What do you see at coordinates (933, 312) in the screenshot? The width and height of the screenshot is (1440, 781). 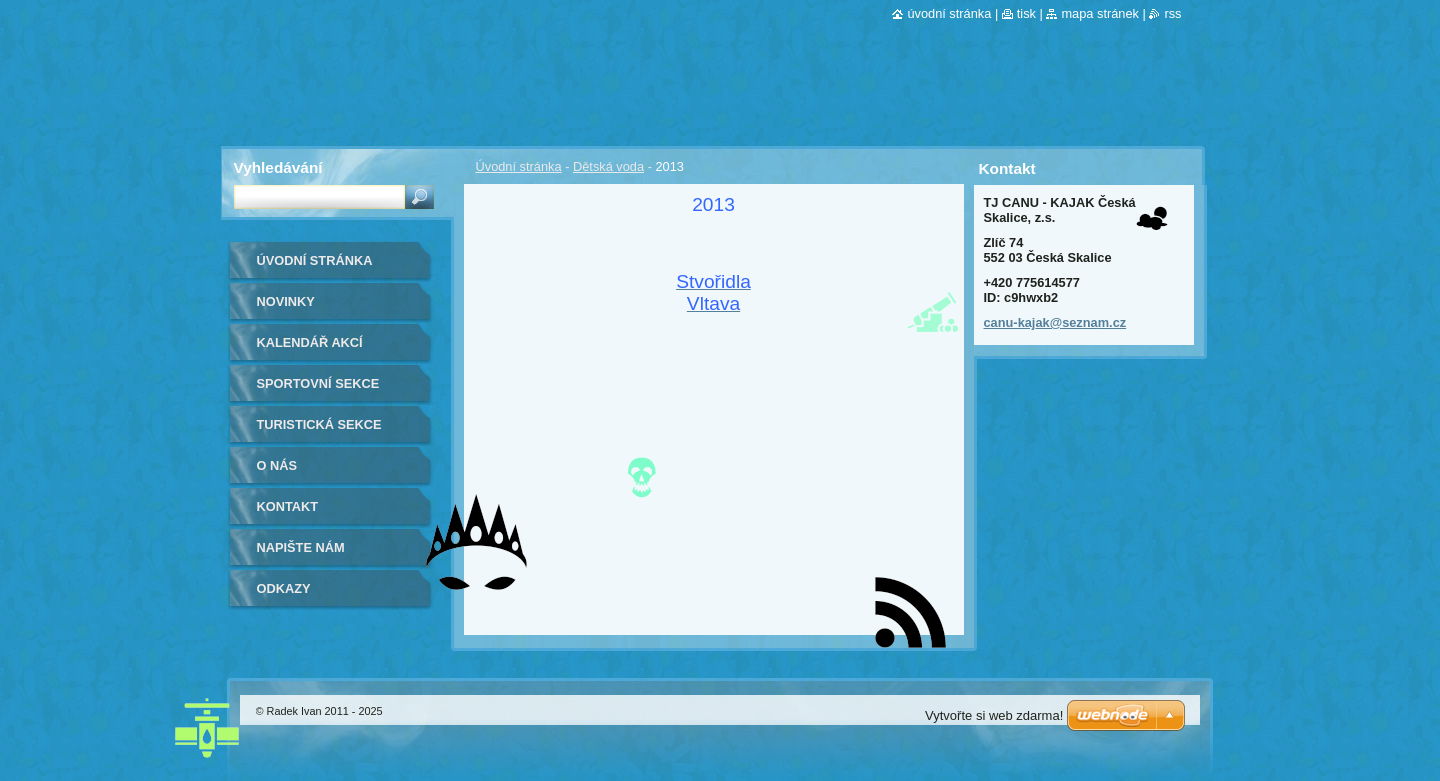 I see `fire cannon in pirate-themed game` at bounding box center [933, 312].